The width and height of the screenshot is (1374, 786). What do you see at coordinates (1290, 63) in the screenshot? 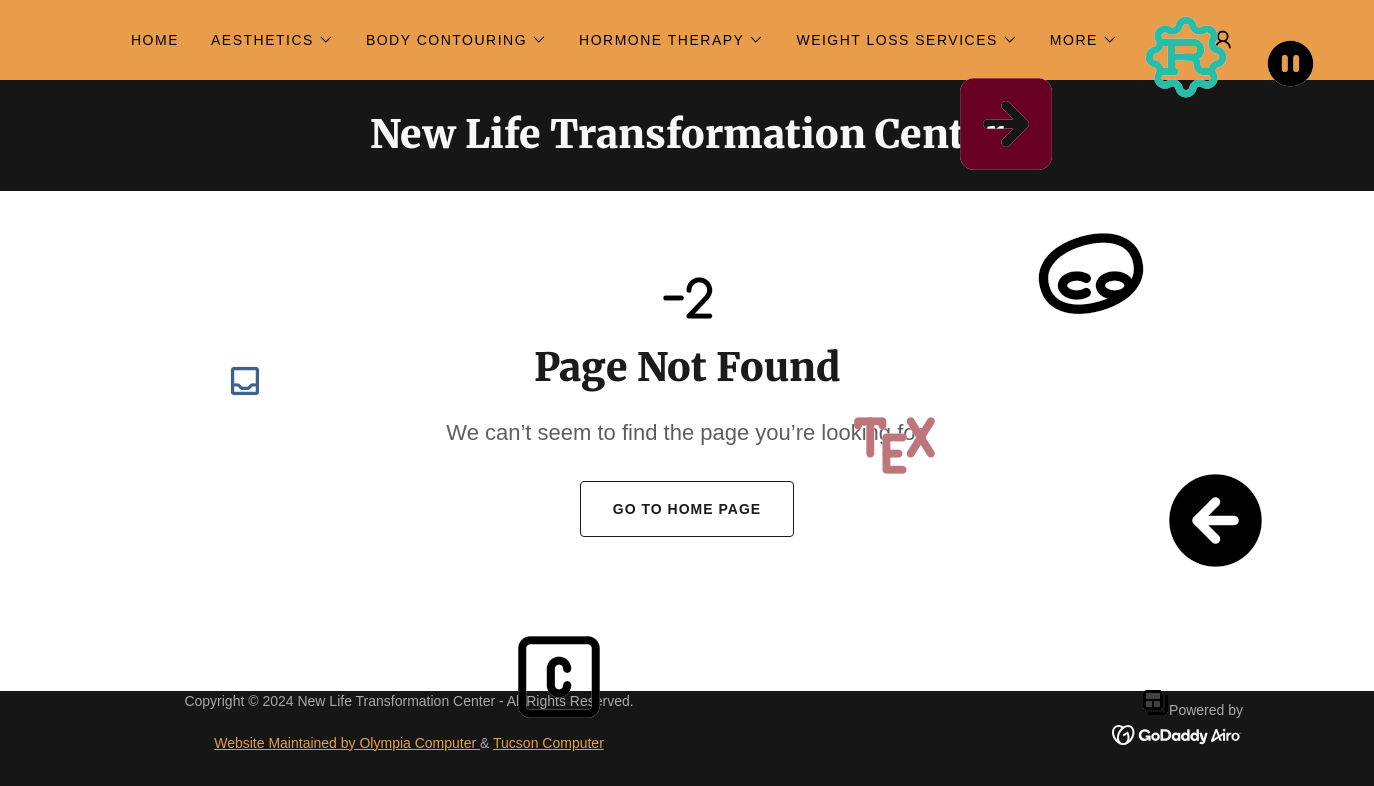
I see `pause media playback` at bounding box center [1290, 63].